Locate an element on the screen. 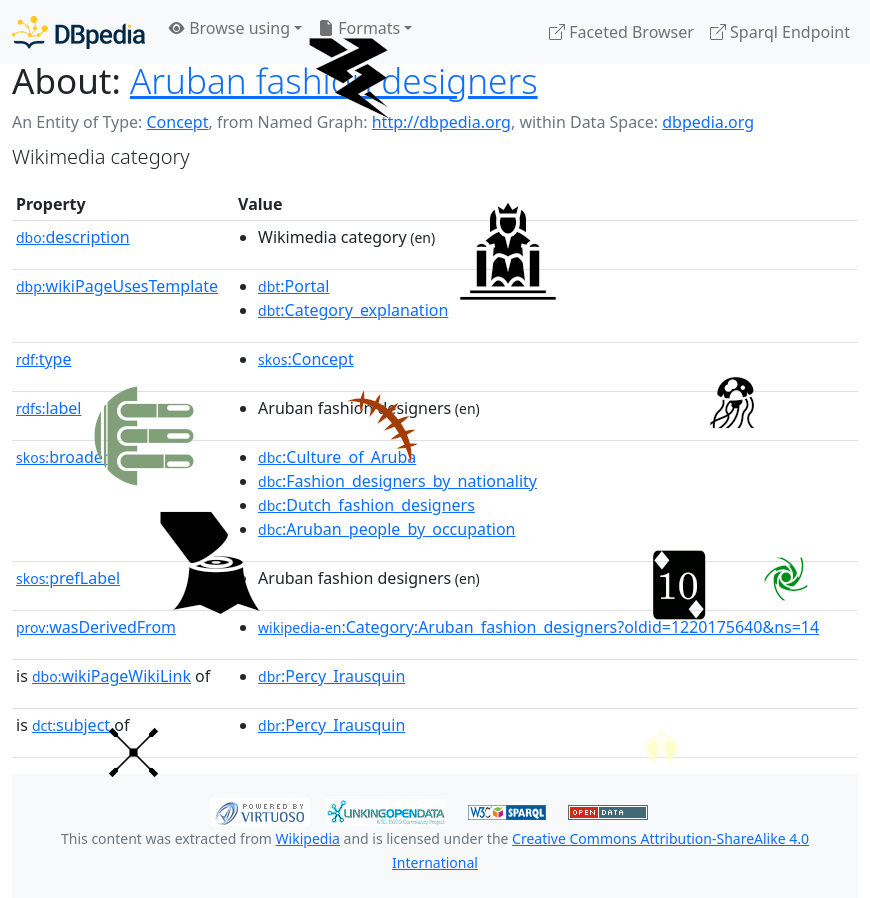 The height and width of the screenshot is (898, 870). indicates a conflict or clash between protected elements is located at coordinates (662, 746).